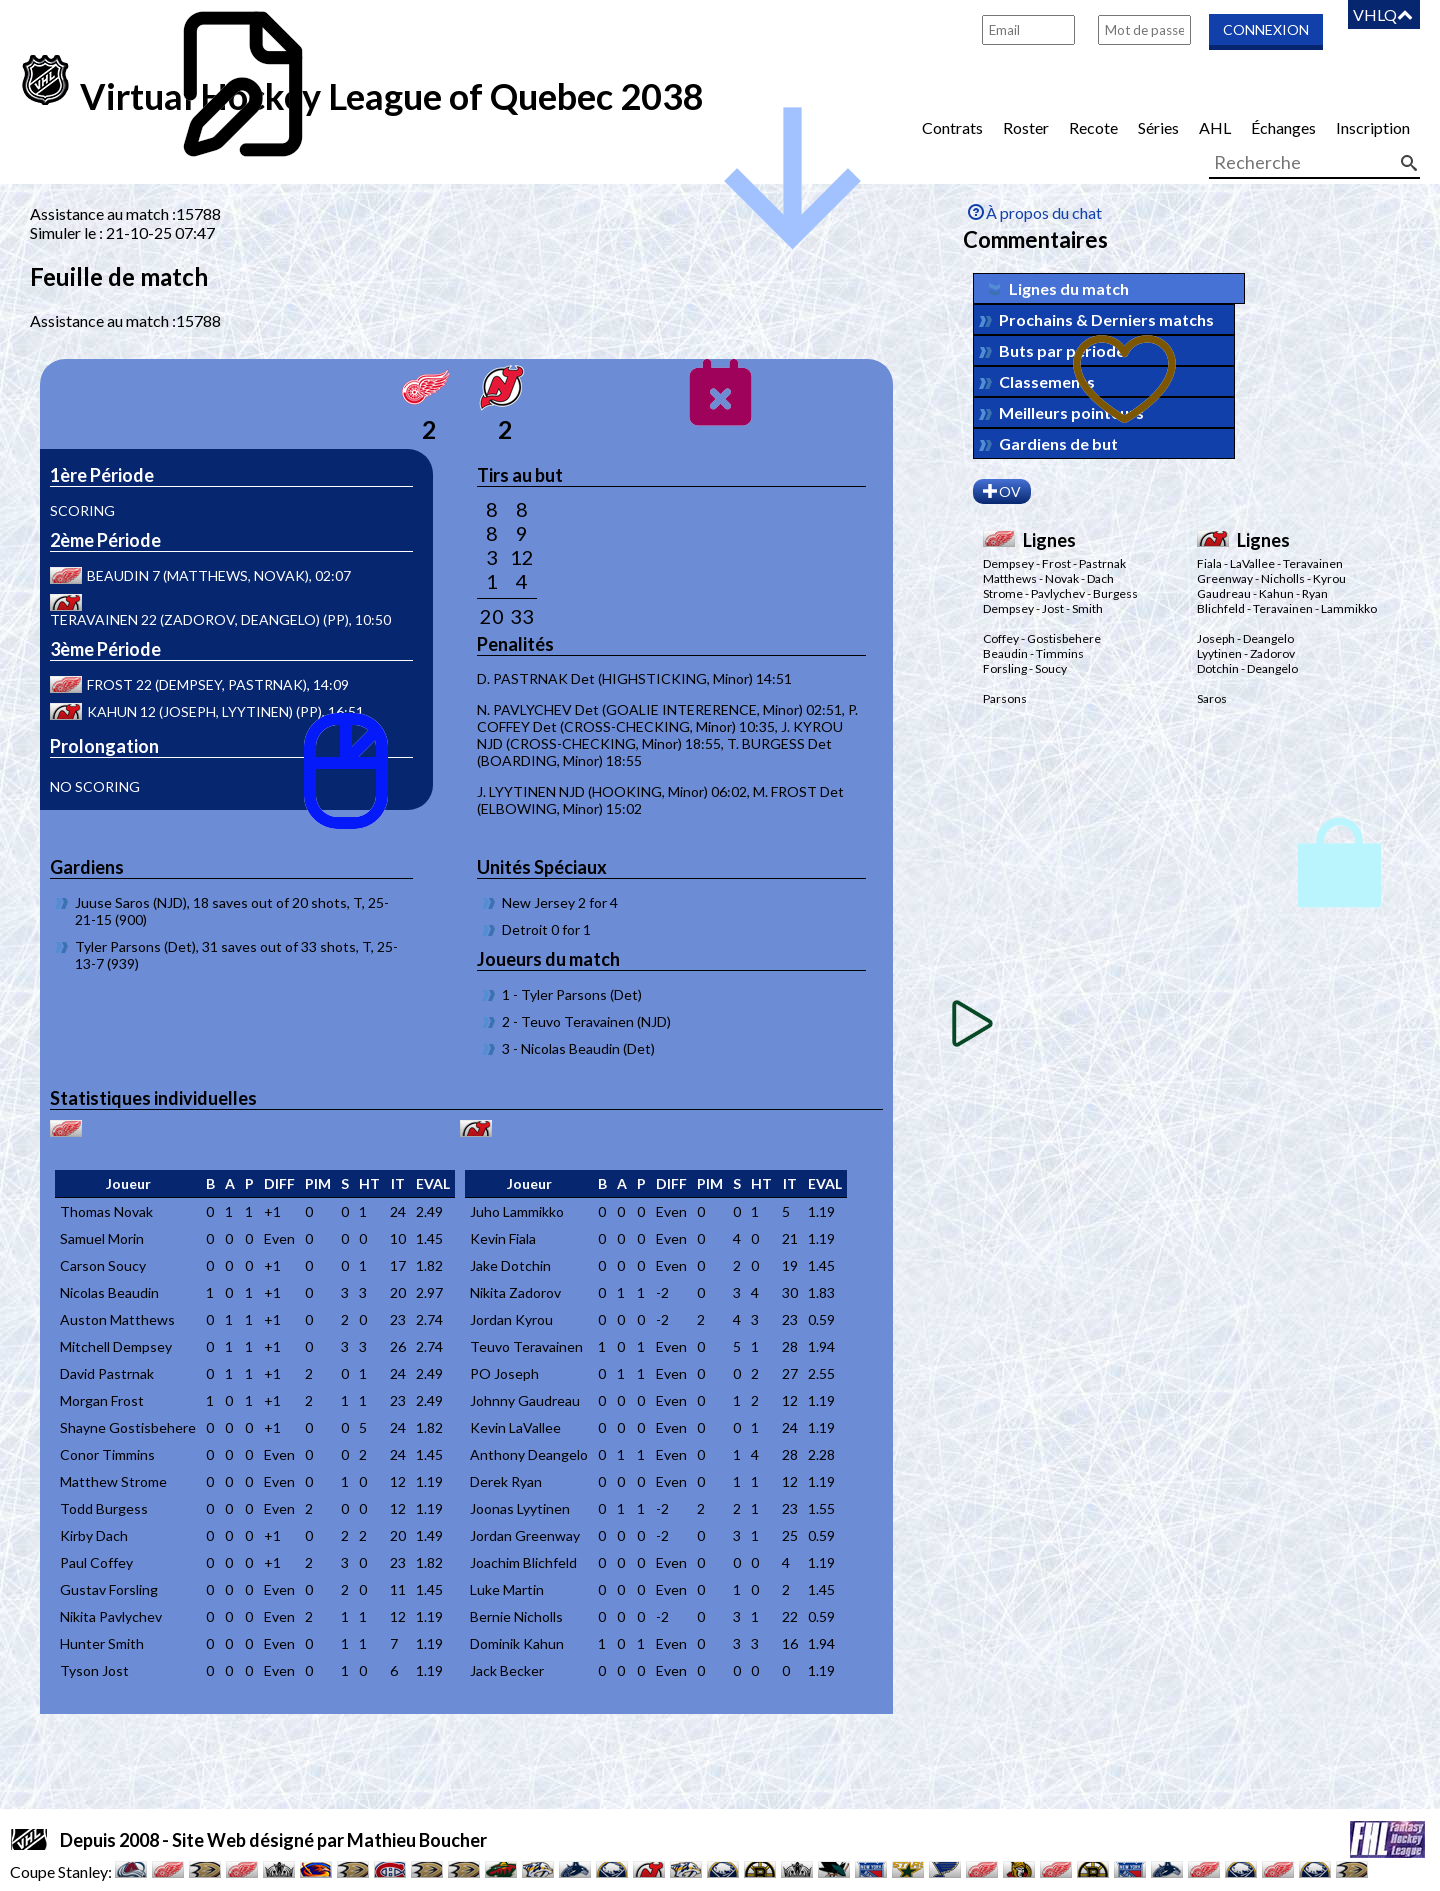  What do you see at coordinates (792, 176) in the screenshot?
I see `scroll down or view more content` at bounding box center [792, 176].